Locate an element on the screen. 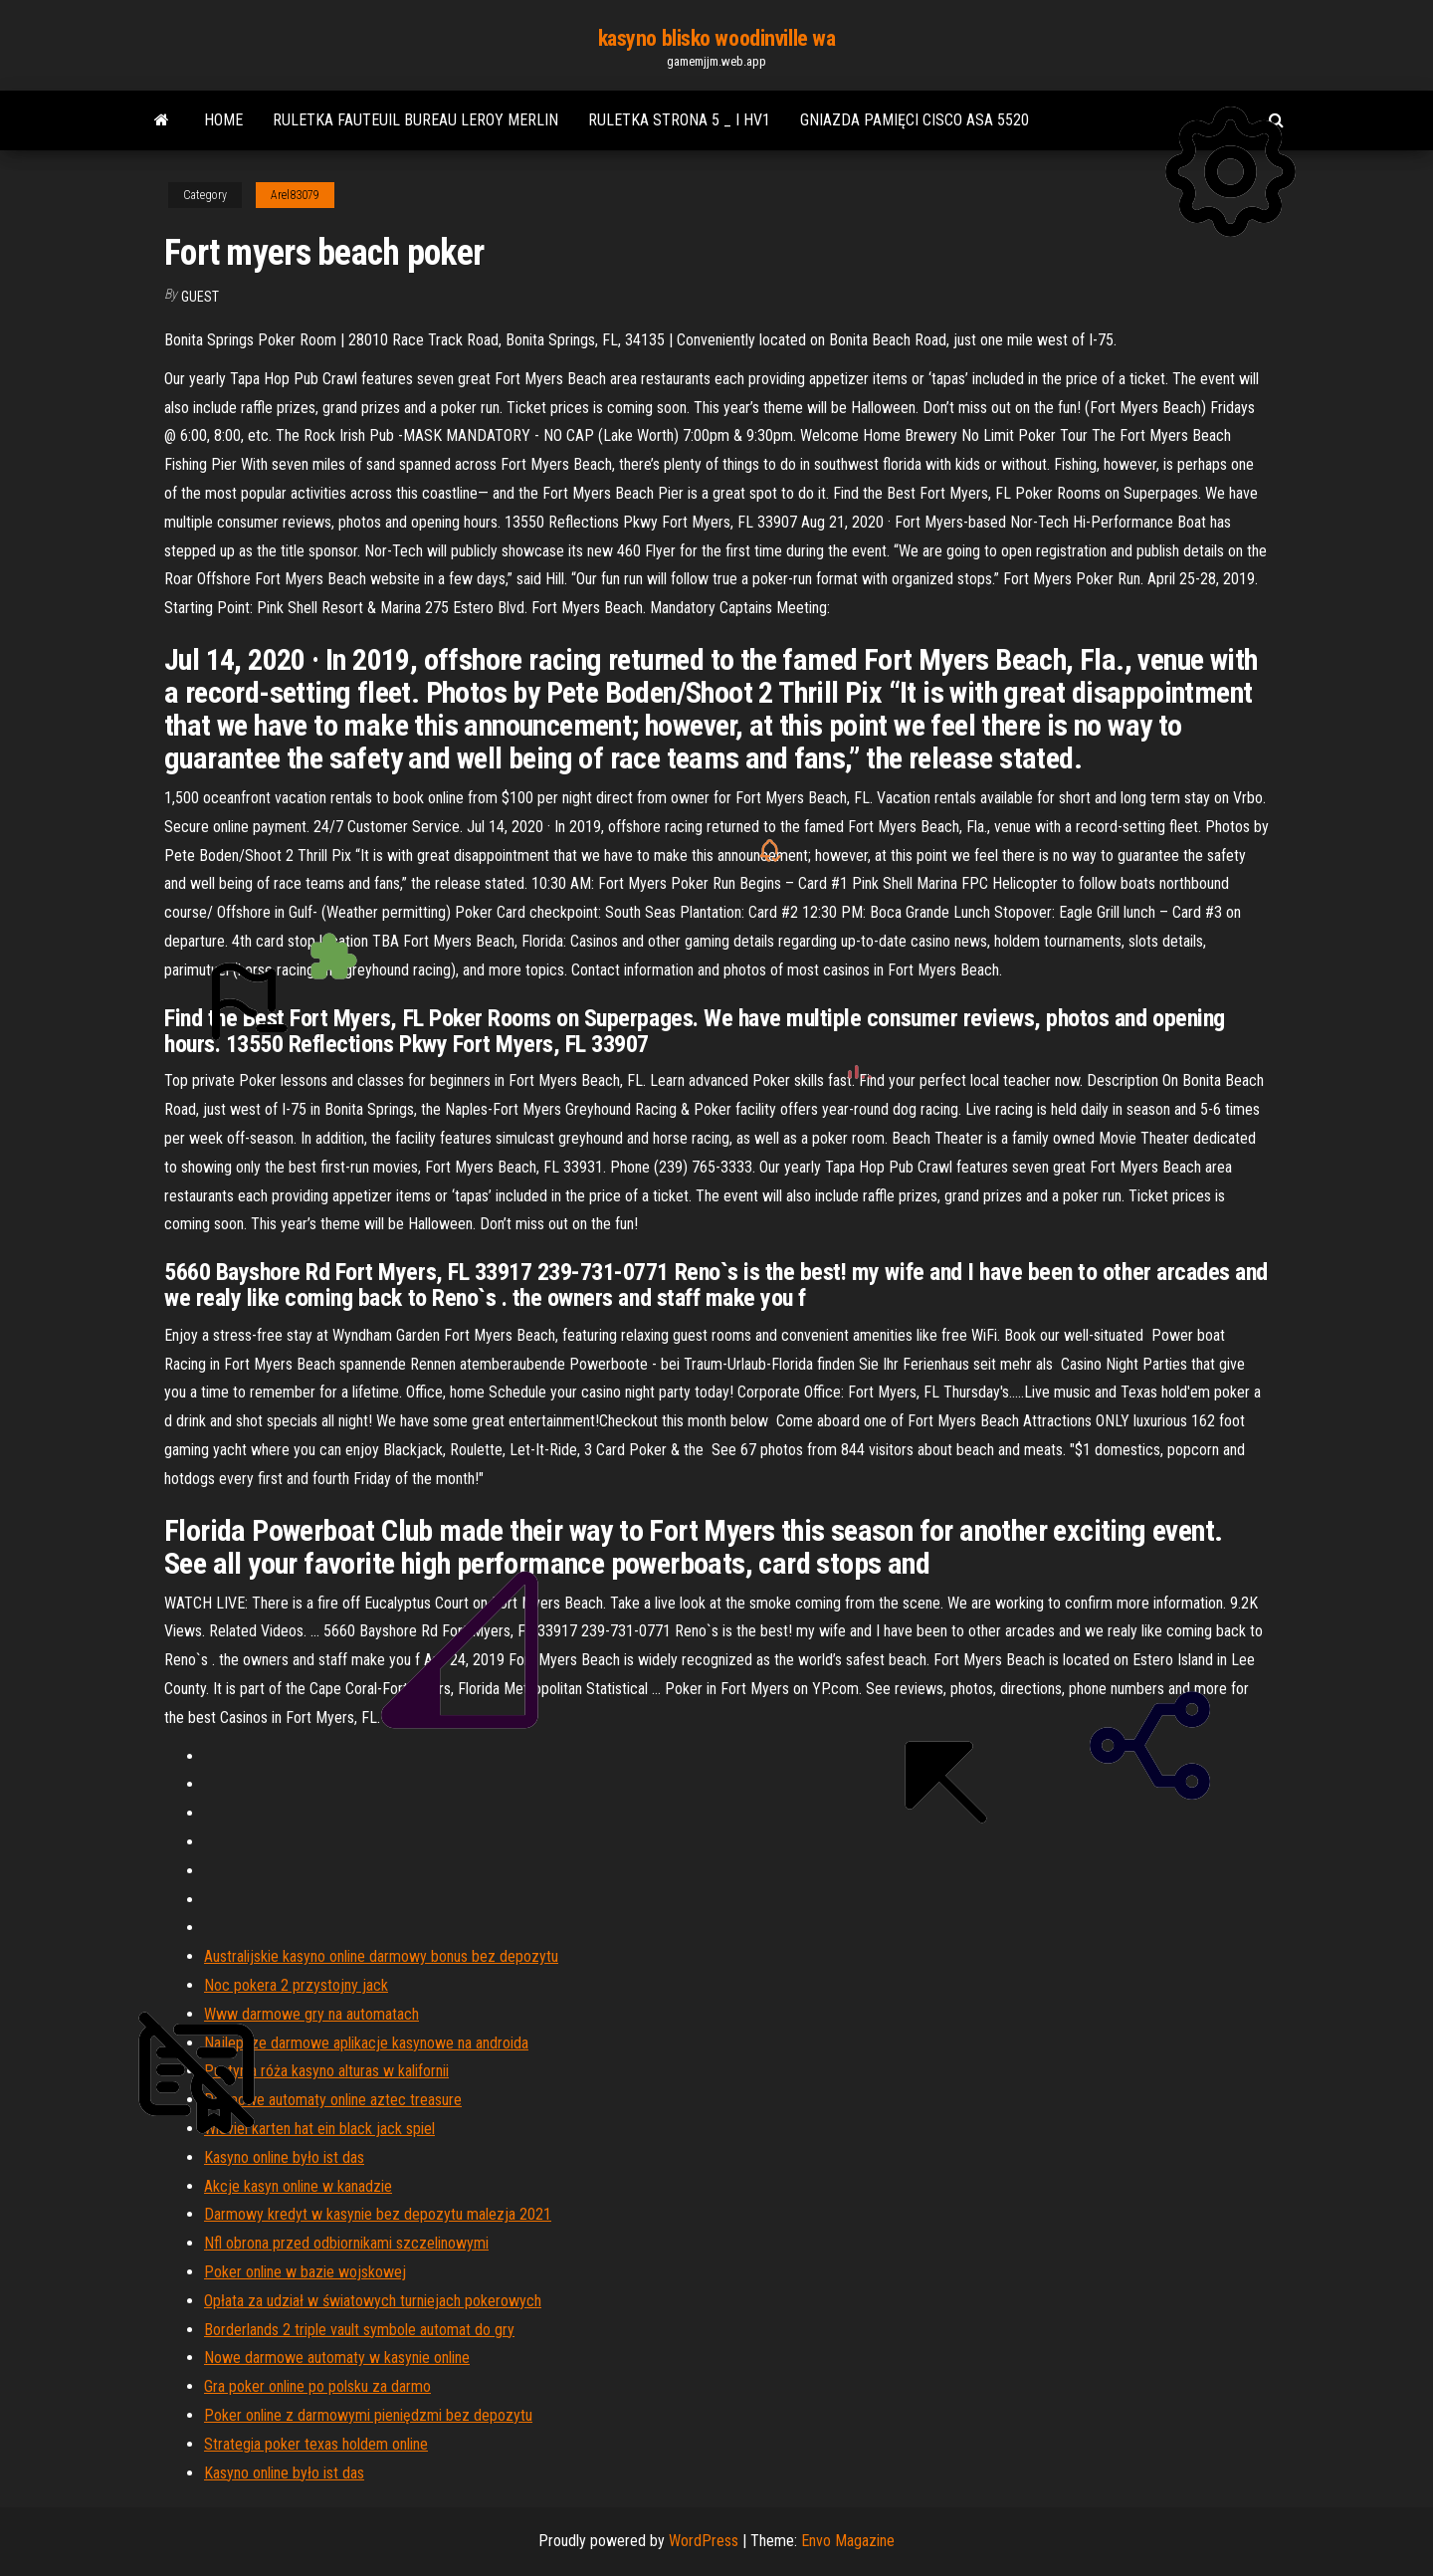 This screenshot has height=2576, width=1433. remove a flag or marker is located at coordinates (244, 1000).